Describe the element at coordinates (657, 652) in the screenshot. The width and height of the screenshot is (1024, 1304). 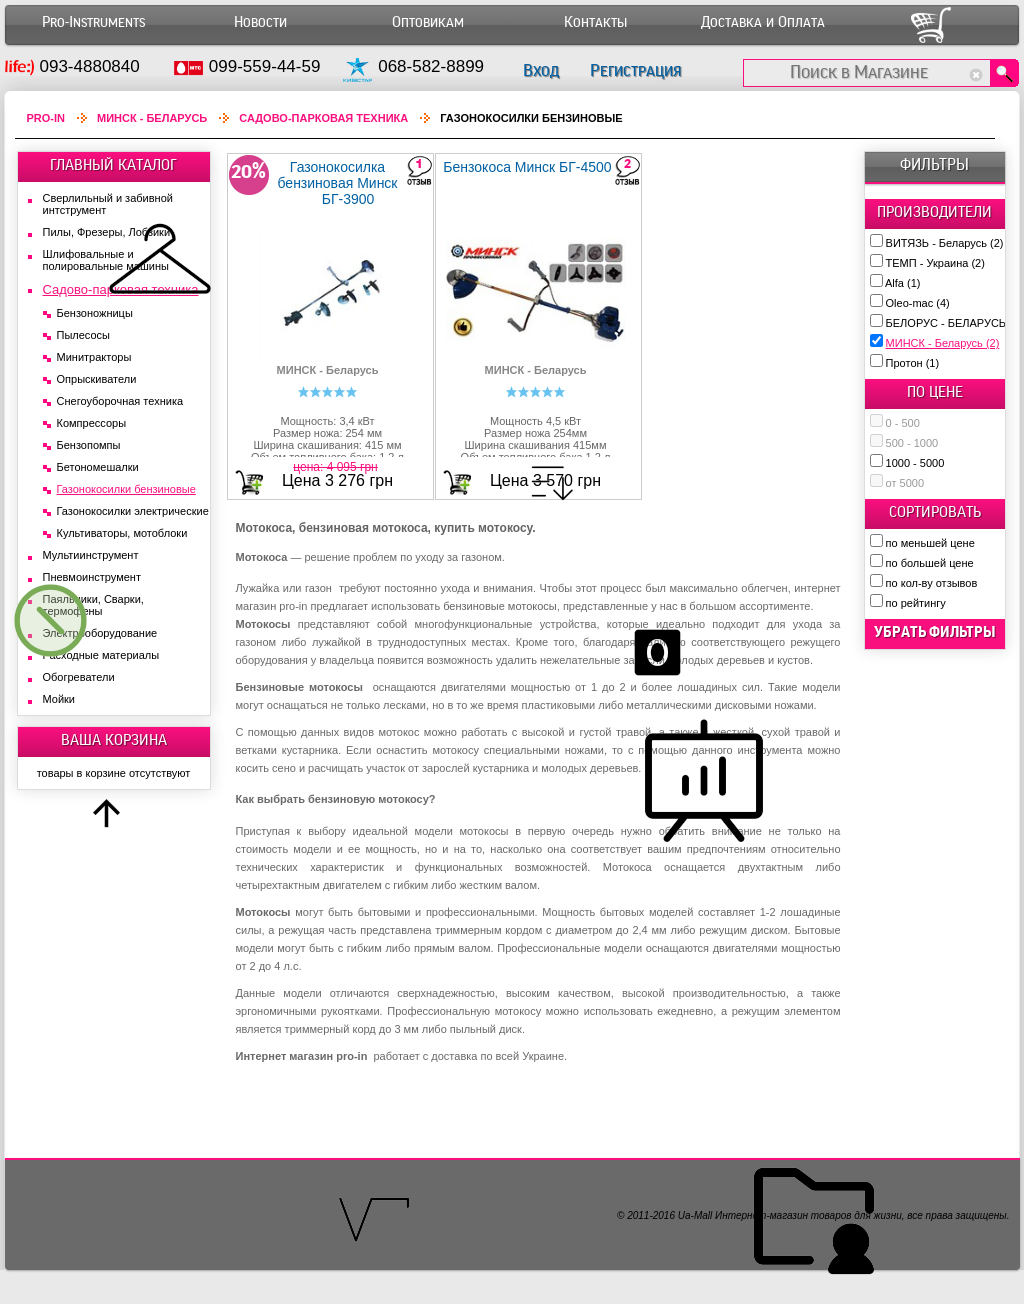
I see `indicates zero or no items` at that location.